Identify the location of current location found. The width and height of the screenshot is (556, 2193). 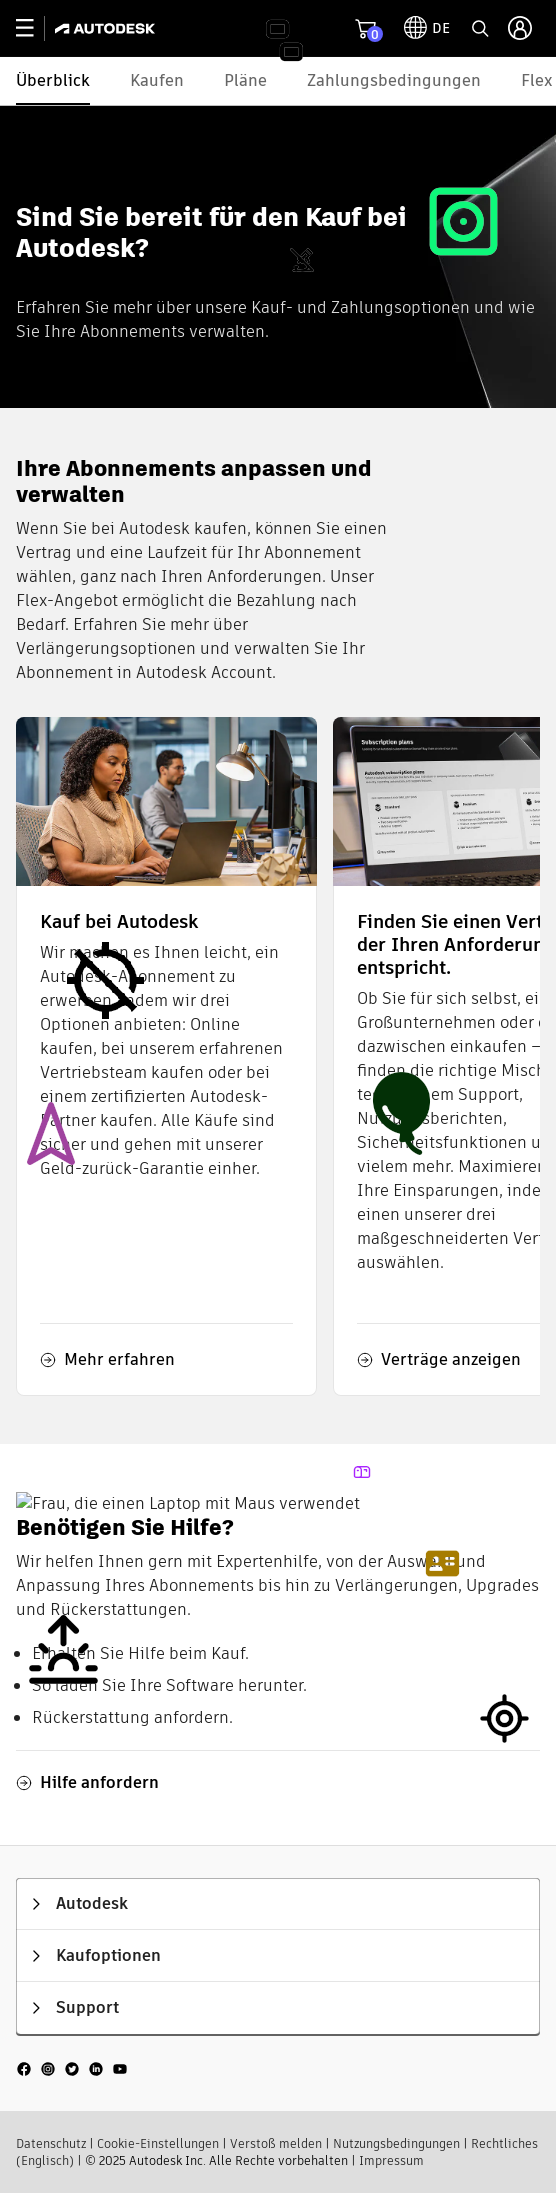
(504, 1718).